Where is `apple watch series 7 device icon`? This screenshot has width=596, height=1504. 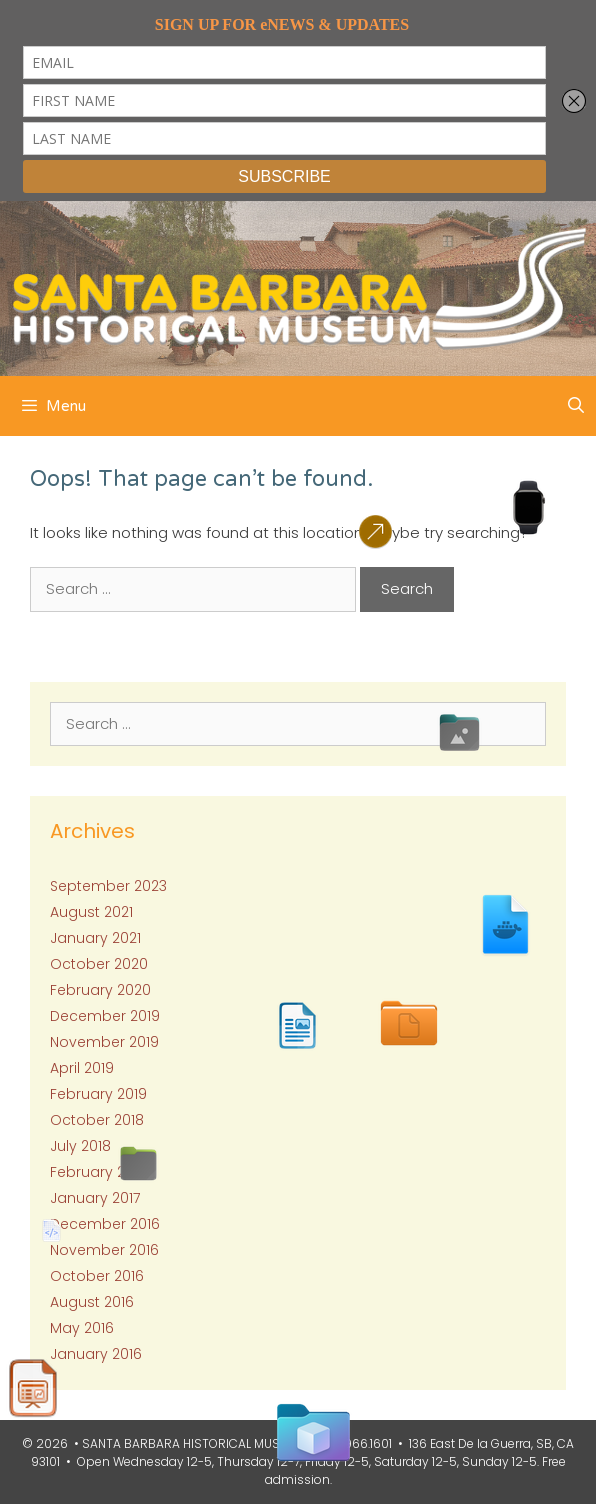
apple watch series 7 device icon is located at coordinates (528, 507).